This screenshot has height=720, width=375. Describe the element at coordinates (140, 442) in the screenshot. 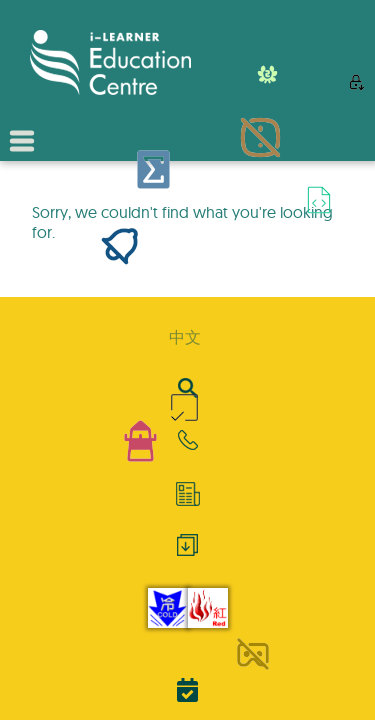

I see `access website accessibility or guidance features` at that location.